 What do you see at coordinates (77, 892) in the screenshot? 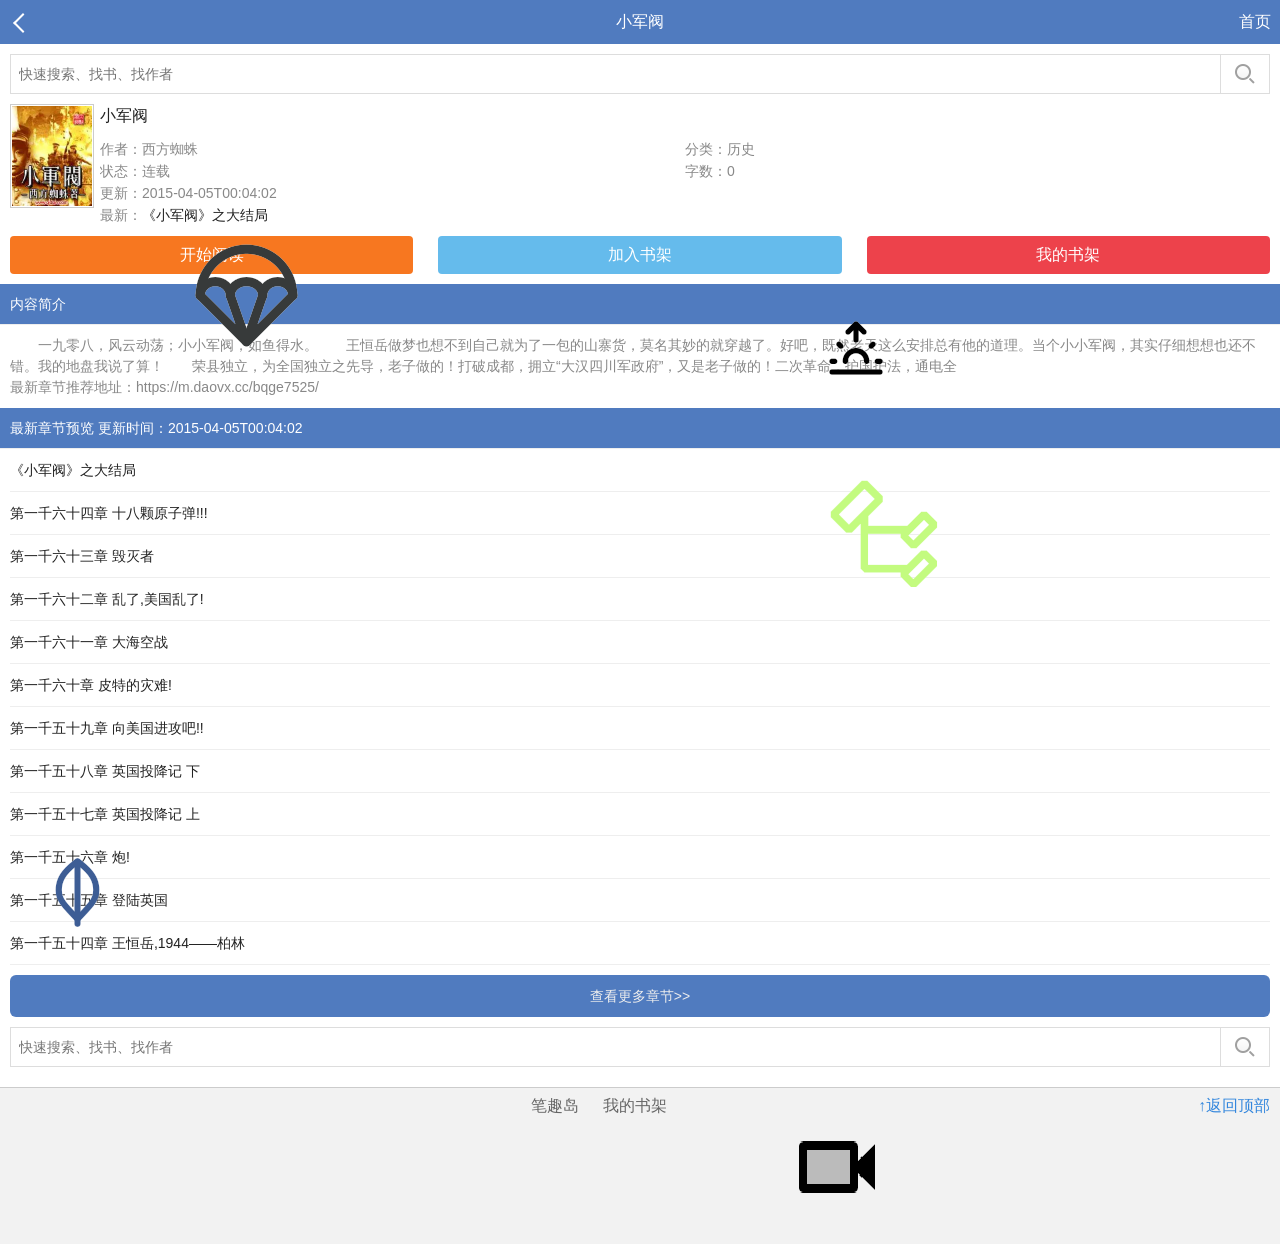
I see `MongoDB database service logo` at bounding box center [77, 892].